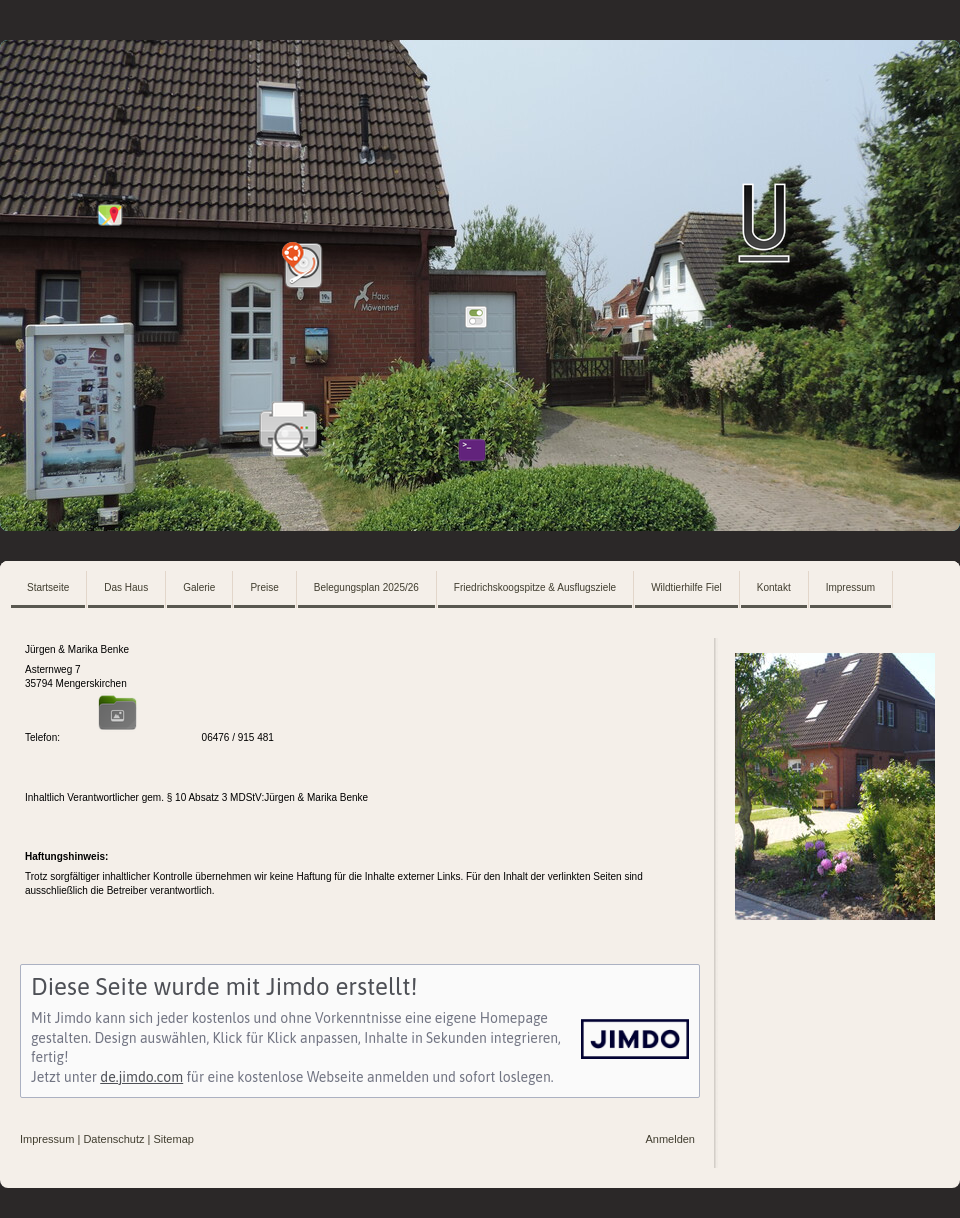  I want to click on open system settings or preferences, so click(476, 317).